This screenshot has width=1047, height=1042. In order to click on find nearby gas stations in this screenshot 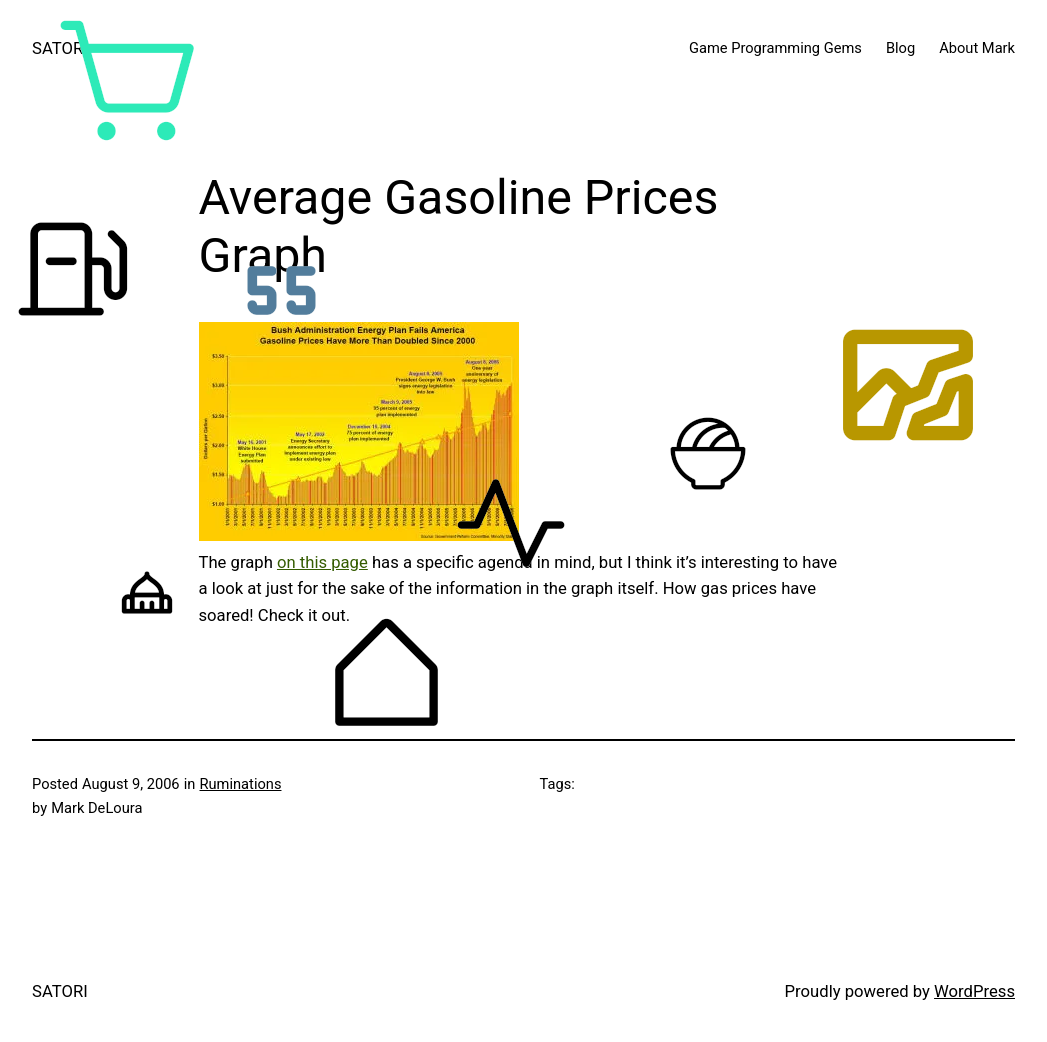, I will do `click(69, 269)`.